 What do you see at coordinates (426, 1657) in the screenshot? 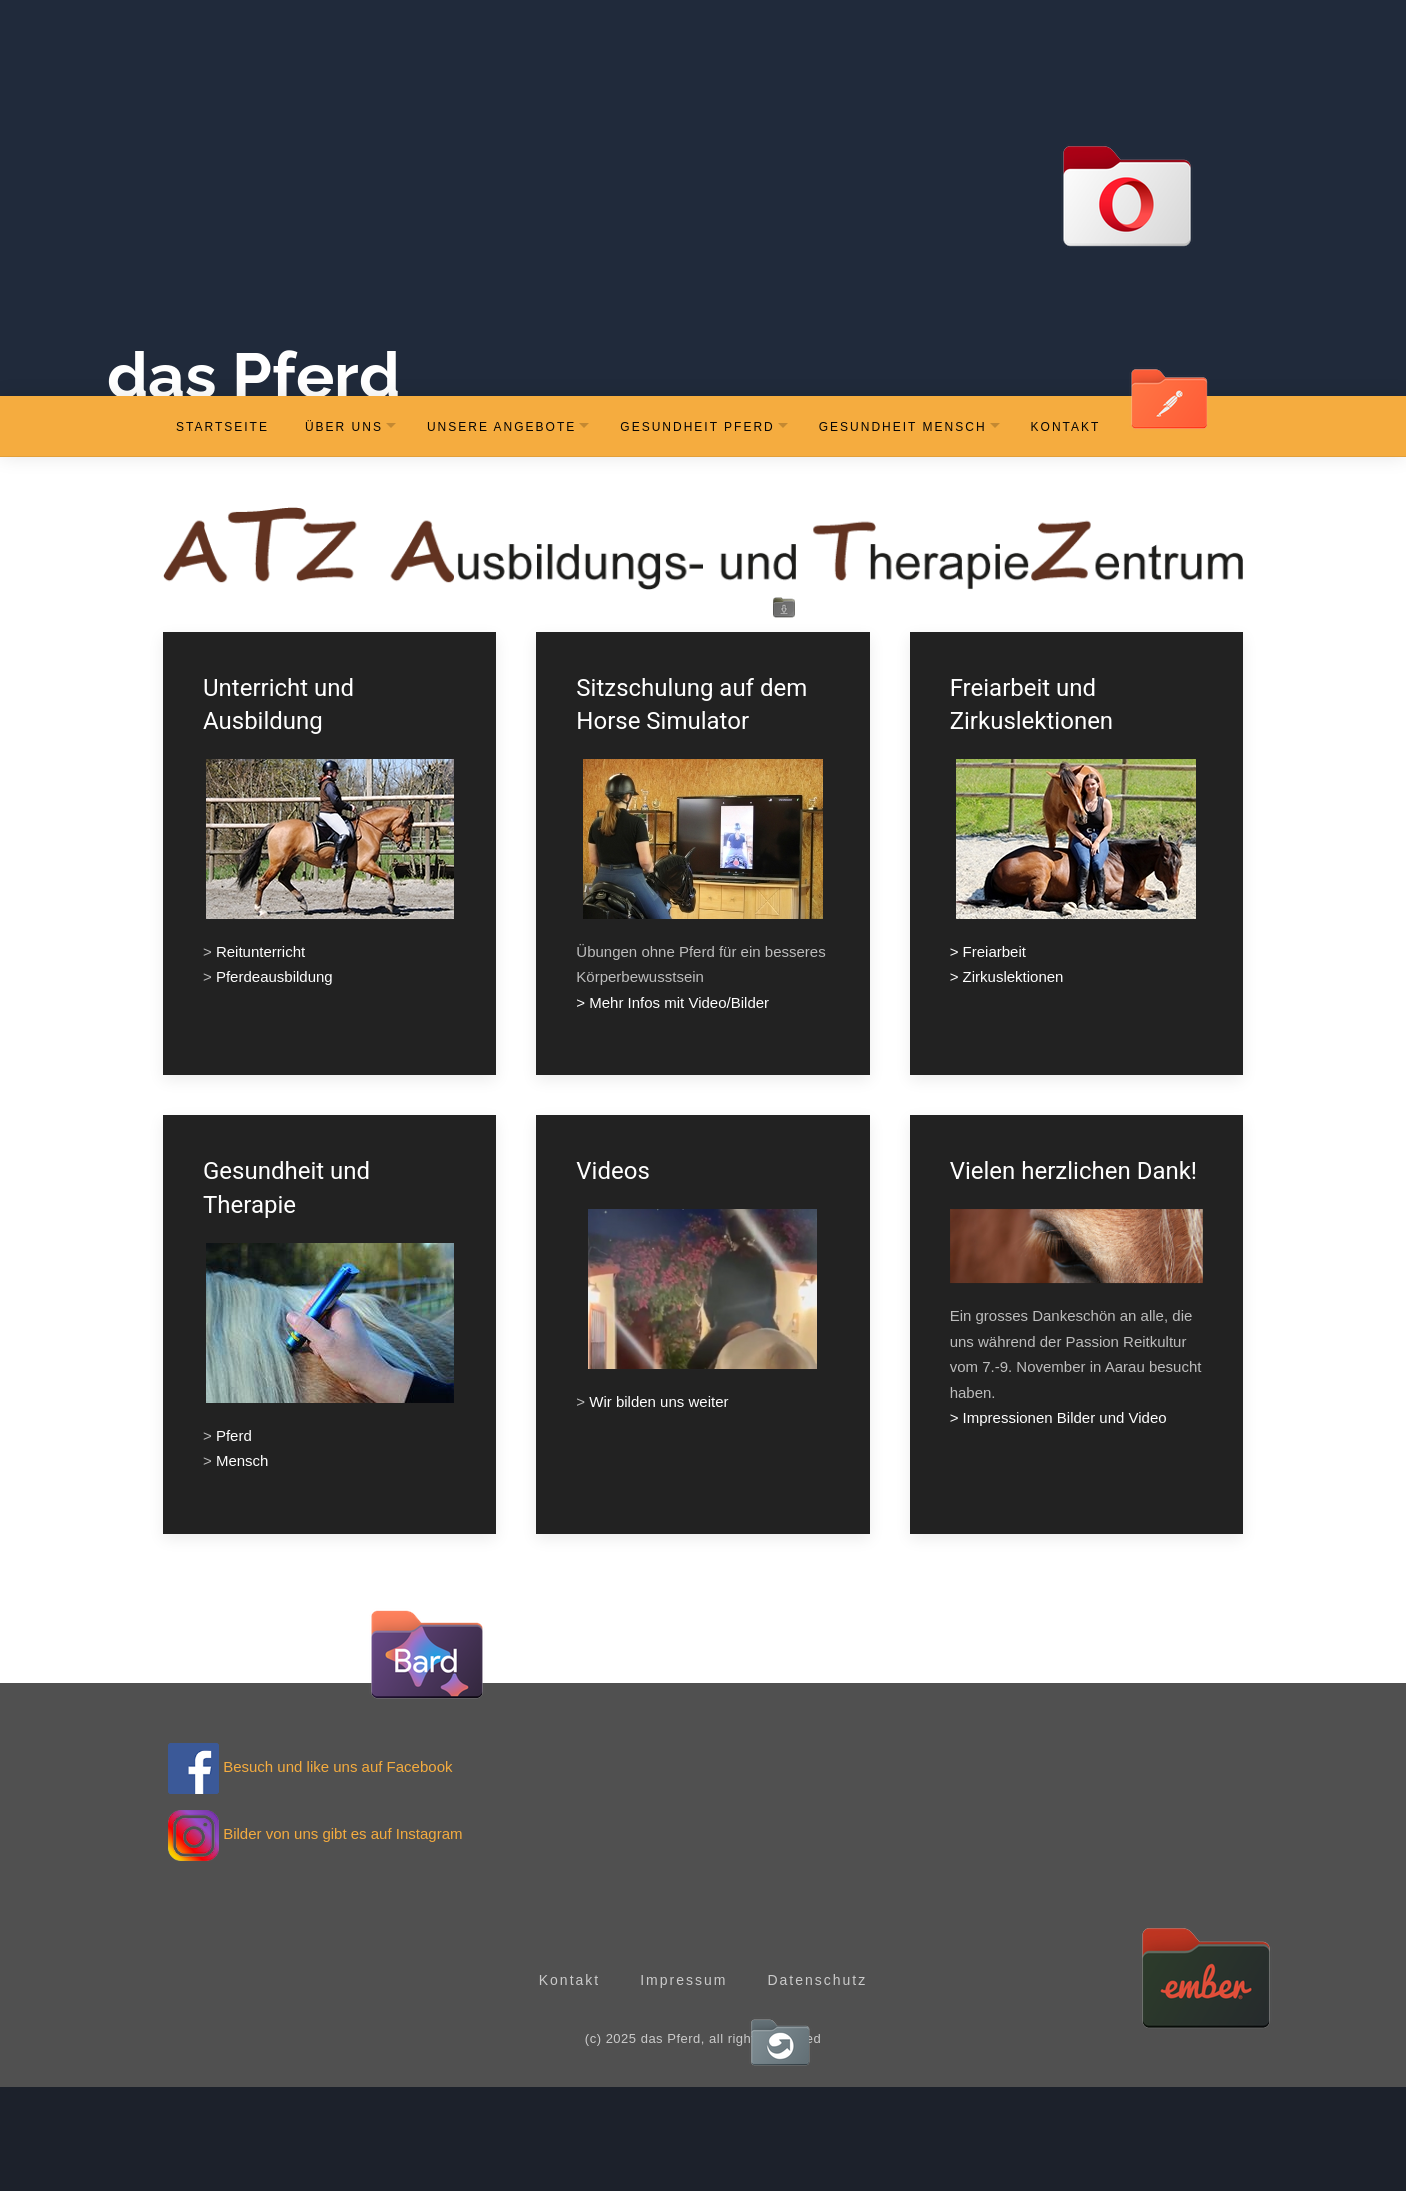
I see `folder containing Google Bard AI files` at bounding box center [426, 1657].